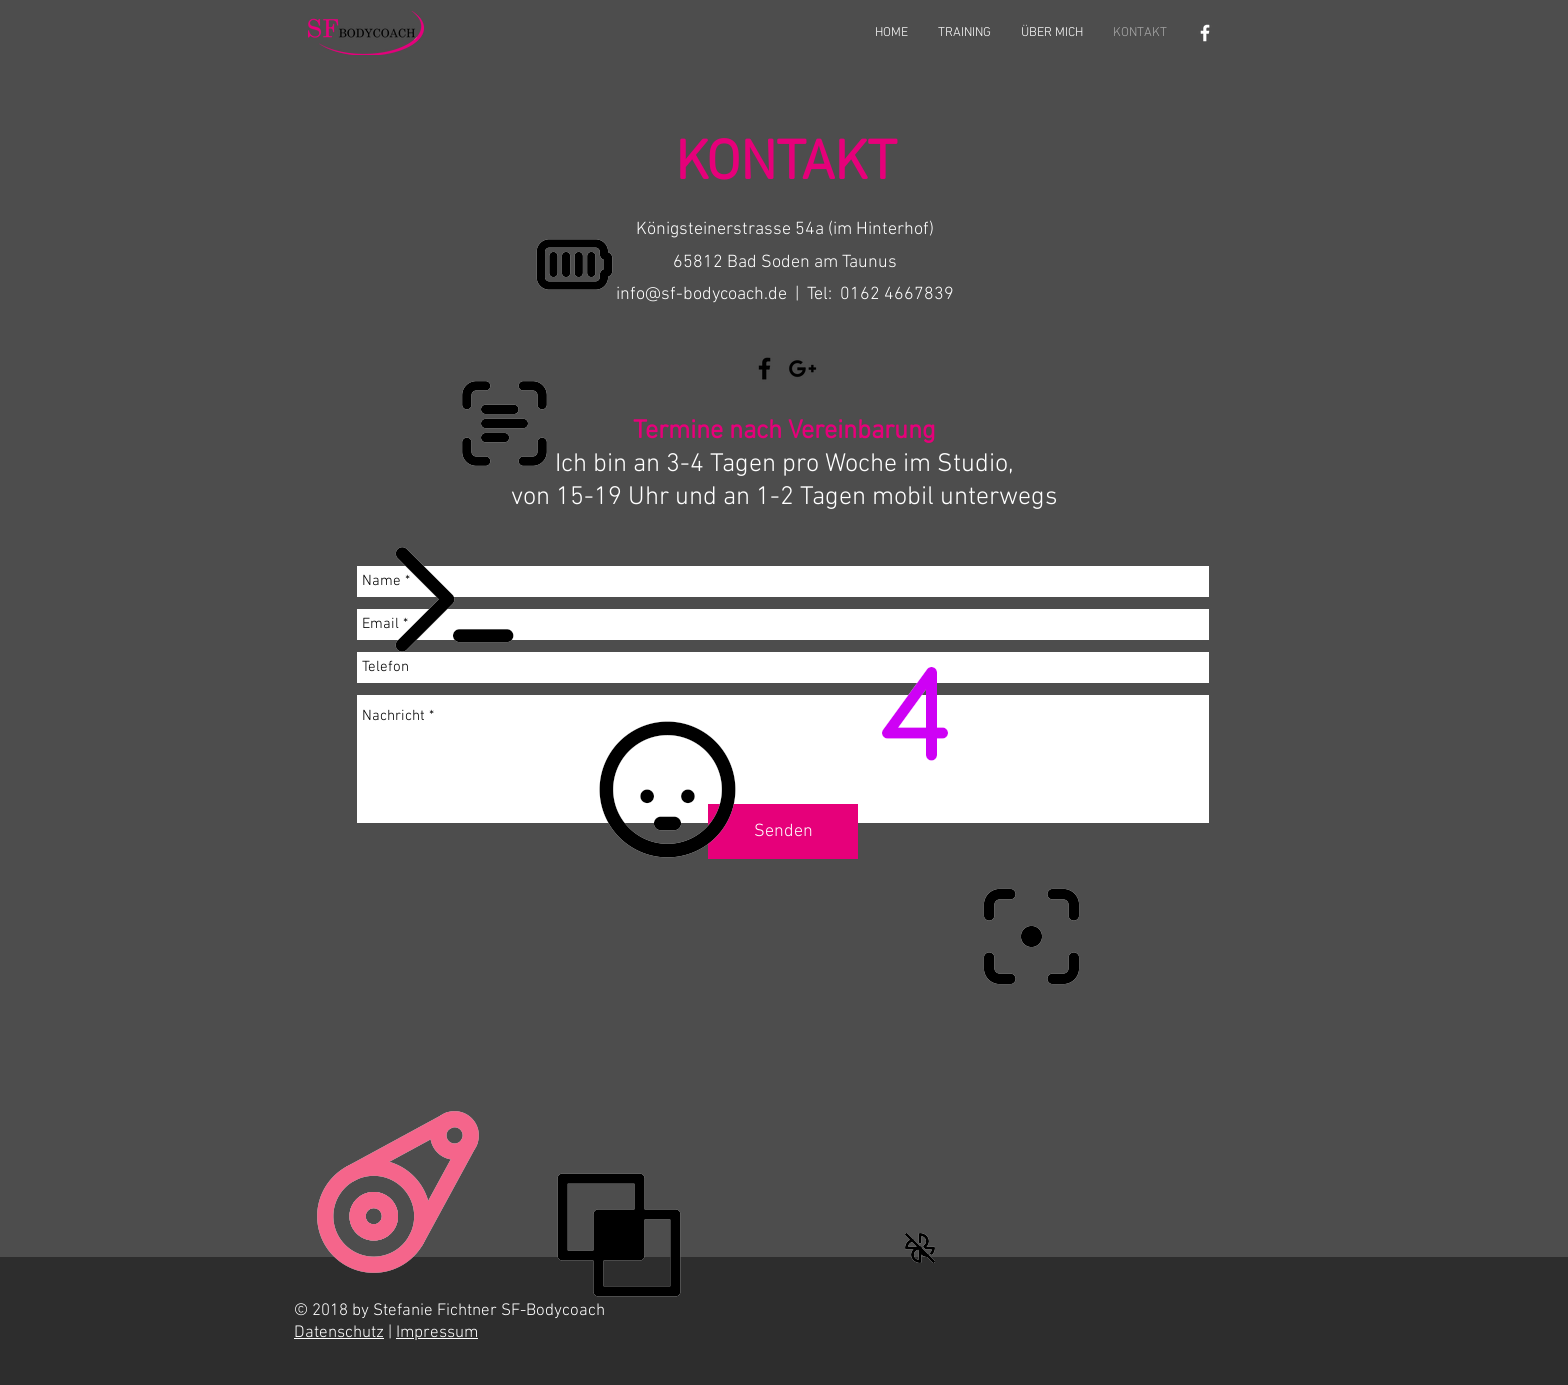 The image size is (1568, 1385). Describe the element at coordinates (453, 599) in the screenshot. I see `open command palette` at that location.